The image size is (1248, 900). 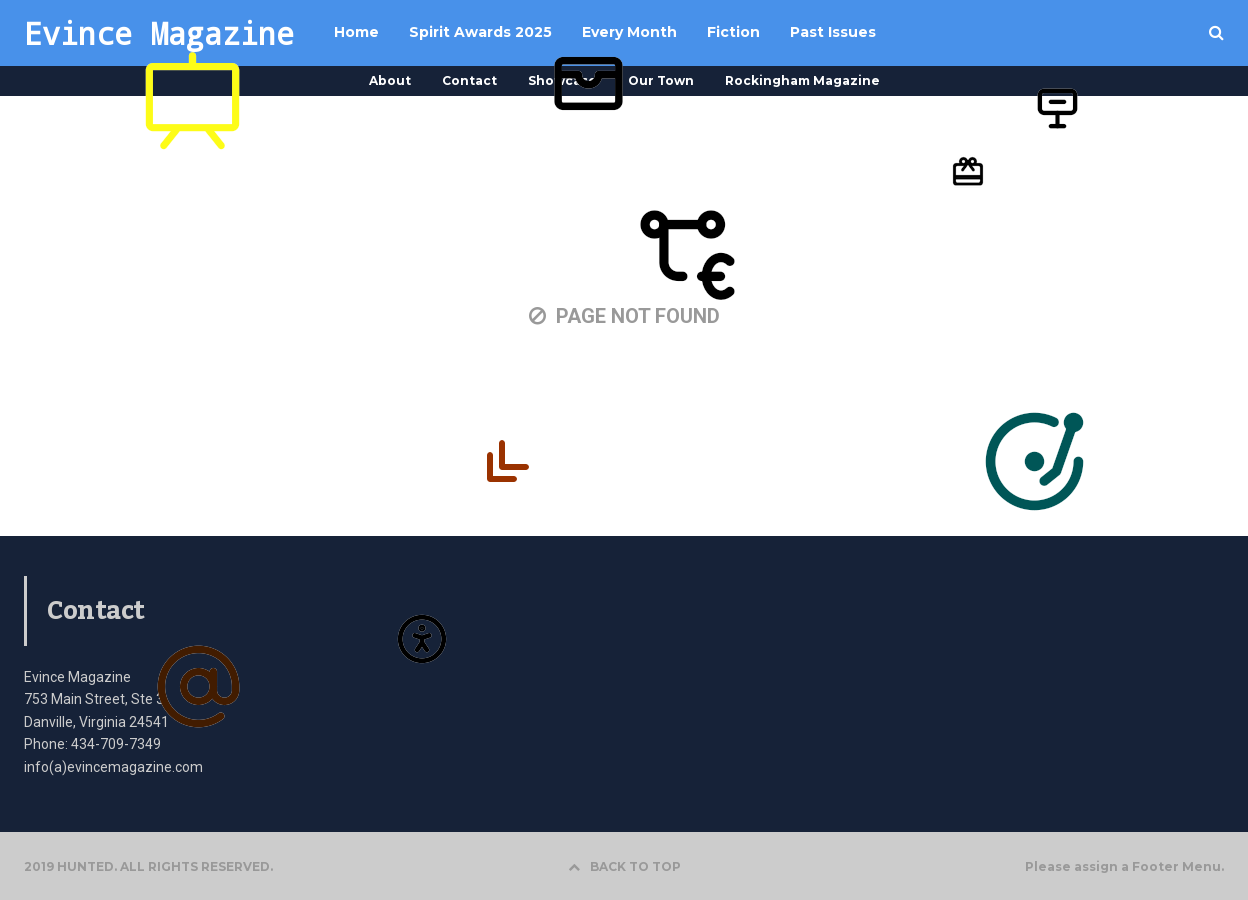 What do you see at coordinates (1034, 461) in the screenshot?
I see `access music or audio library` at bounding box center [1034, 461].